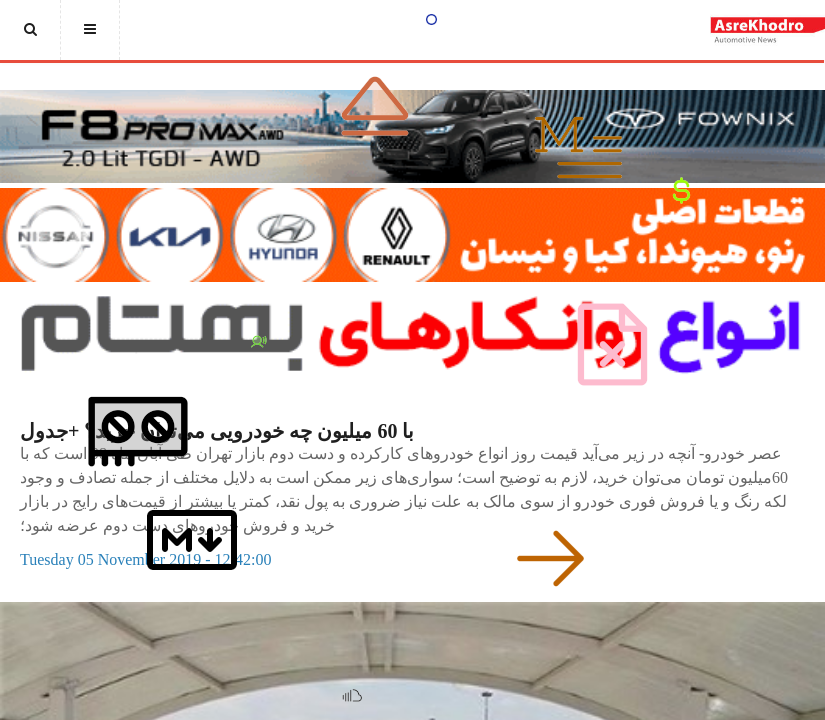  What do you see at coordinates (550, 558) in the screenshot?
I see `navigate to the next item or screen` at bounding box center [550, 558].